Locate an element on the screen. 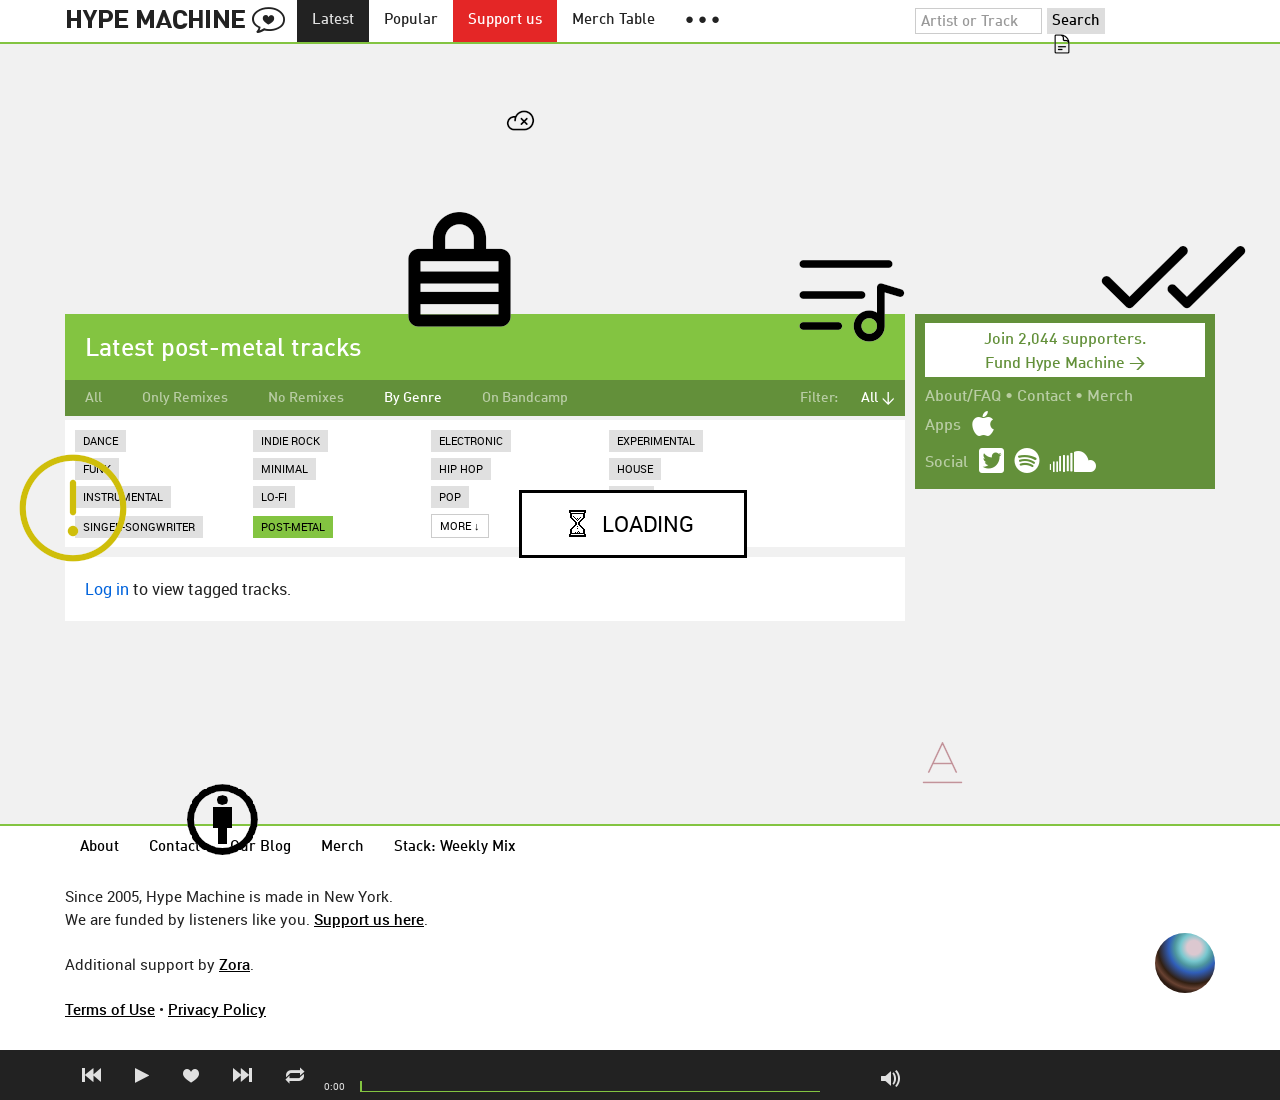  indicates a warning or caution state is located at coordinates (73, 508).